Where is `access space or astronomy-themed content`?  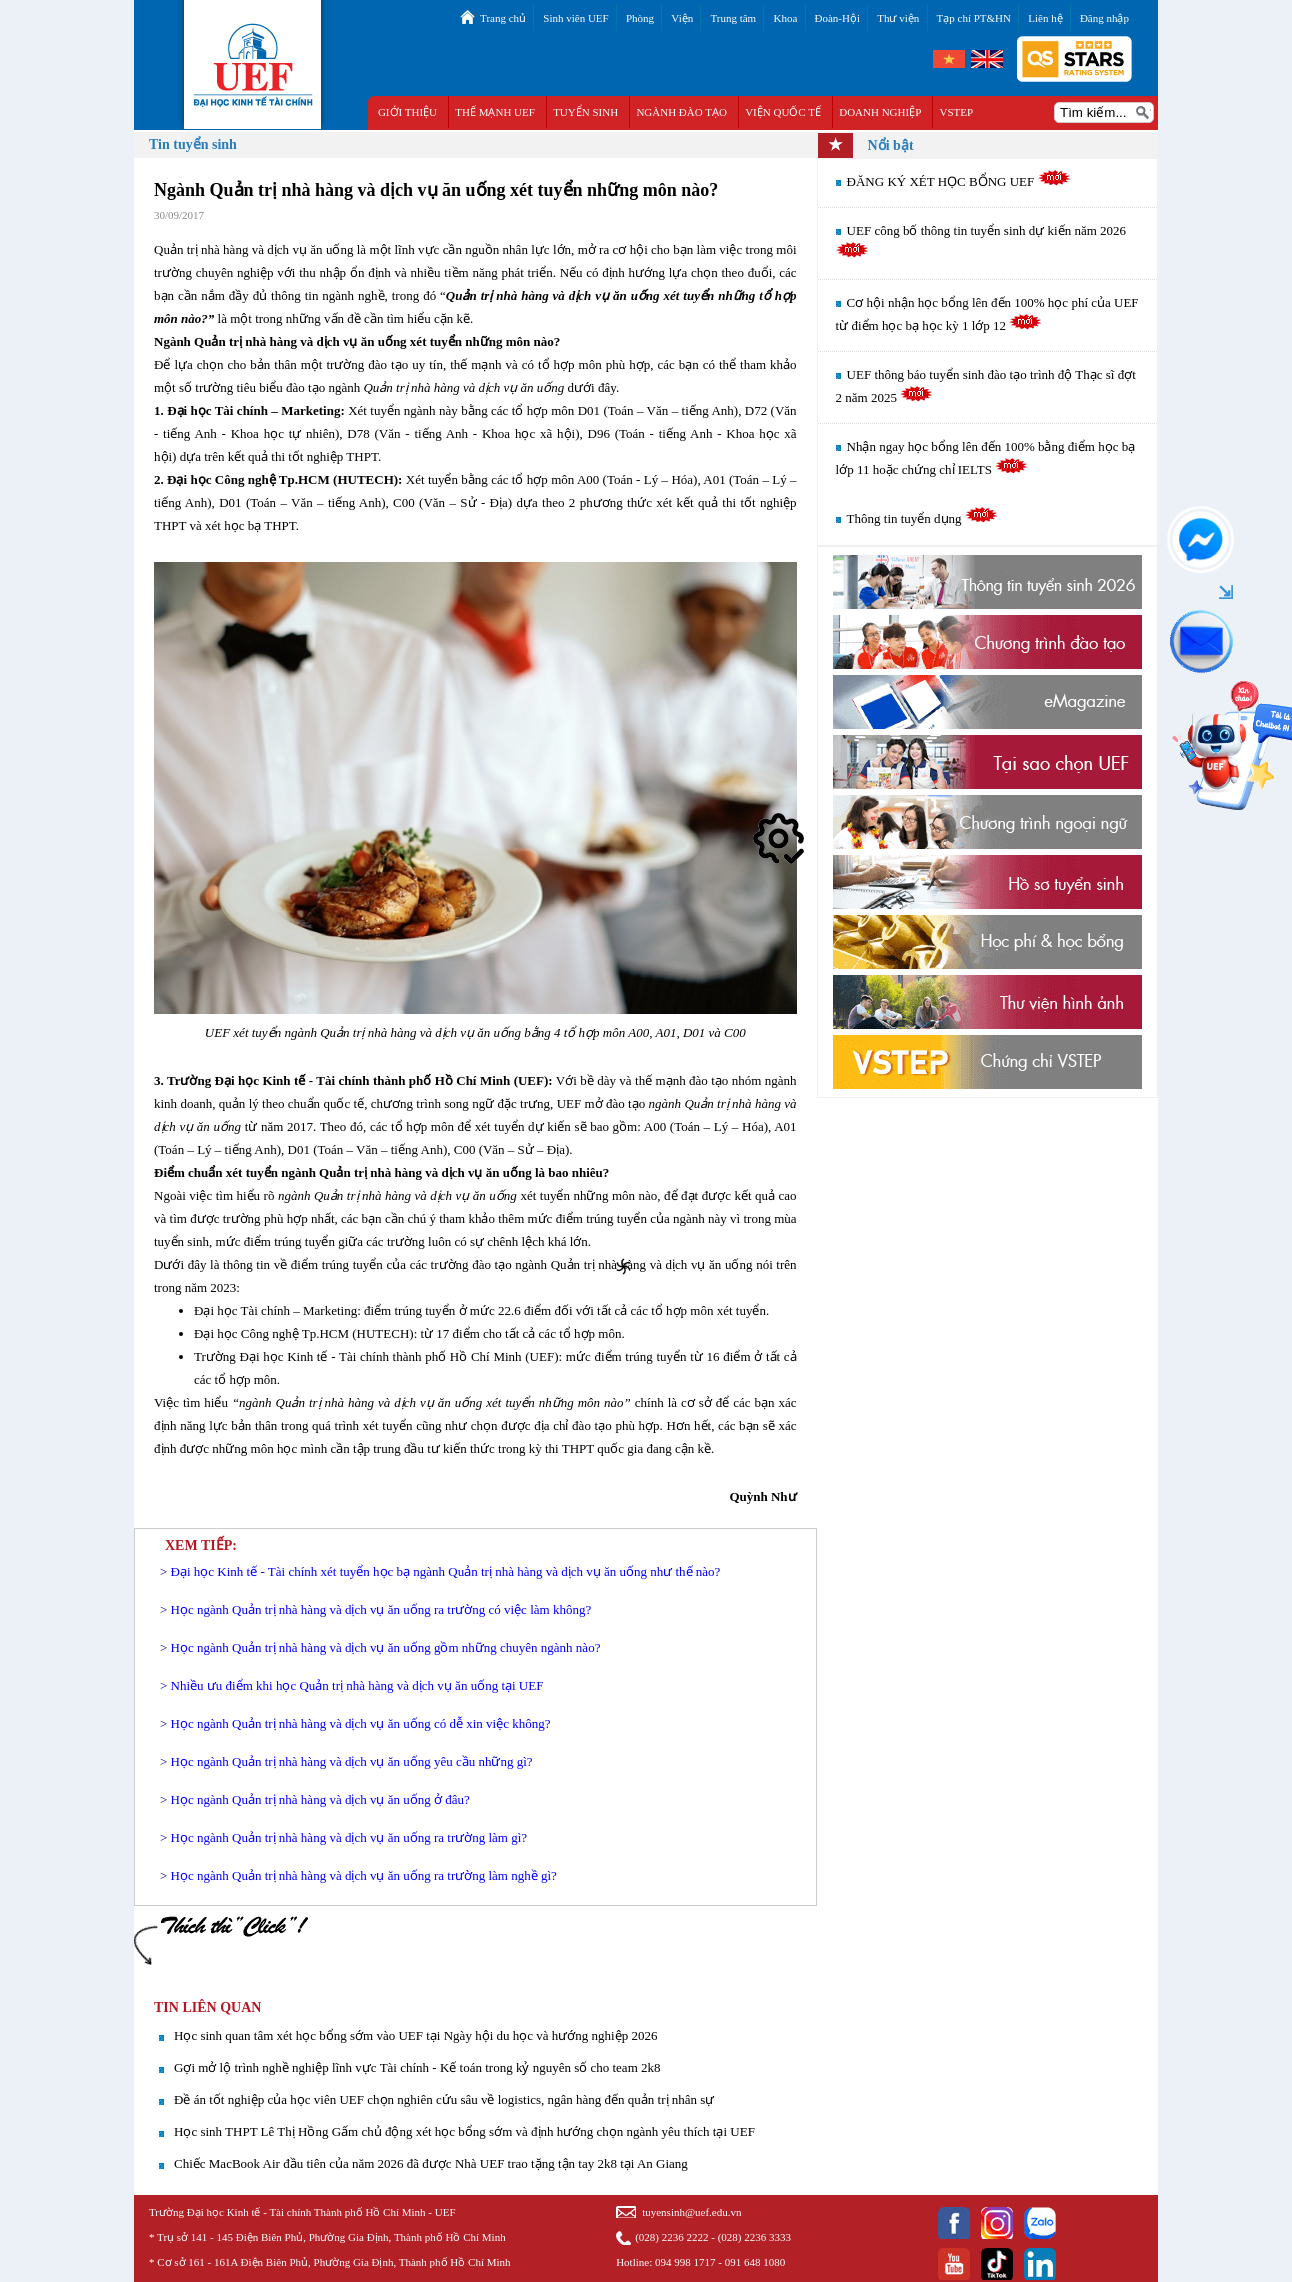
access space or astronomy-themed content is located at coordinates (623, 1266).